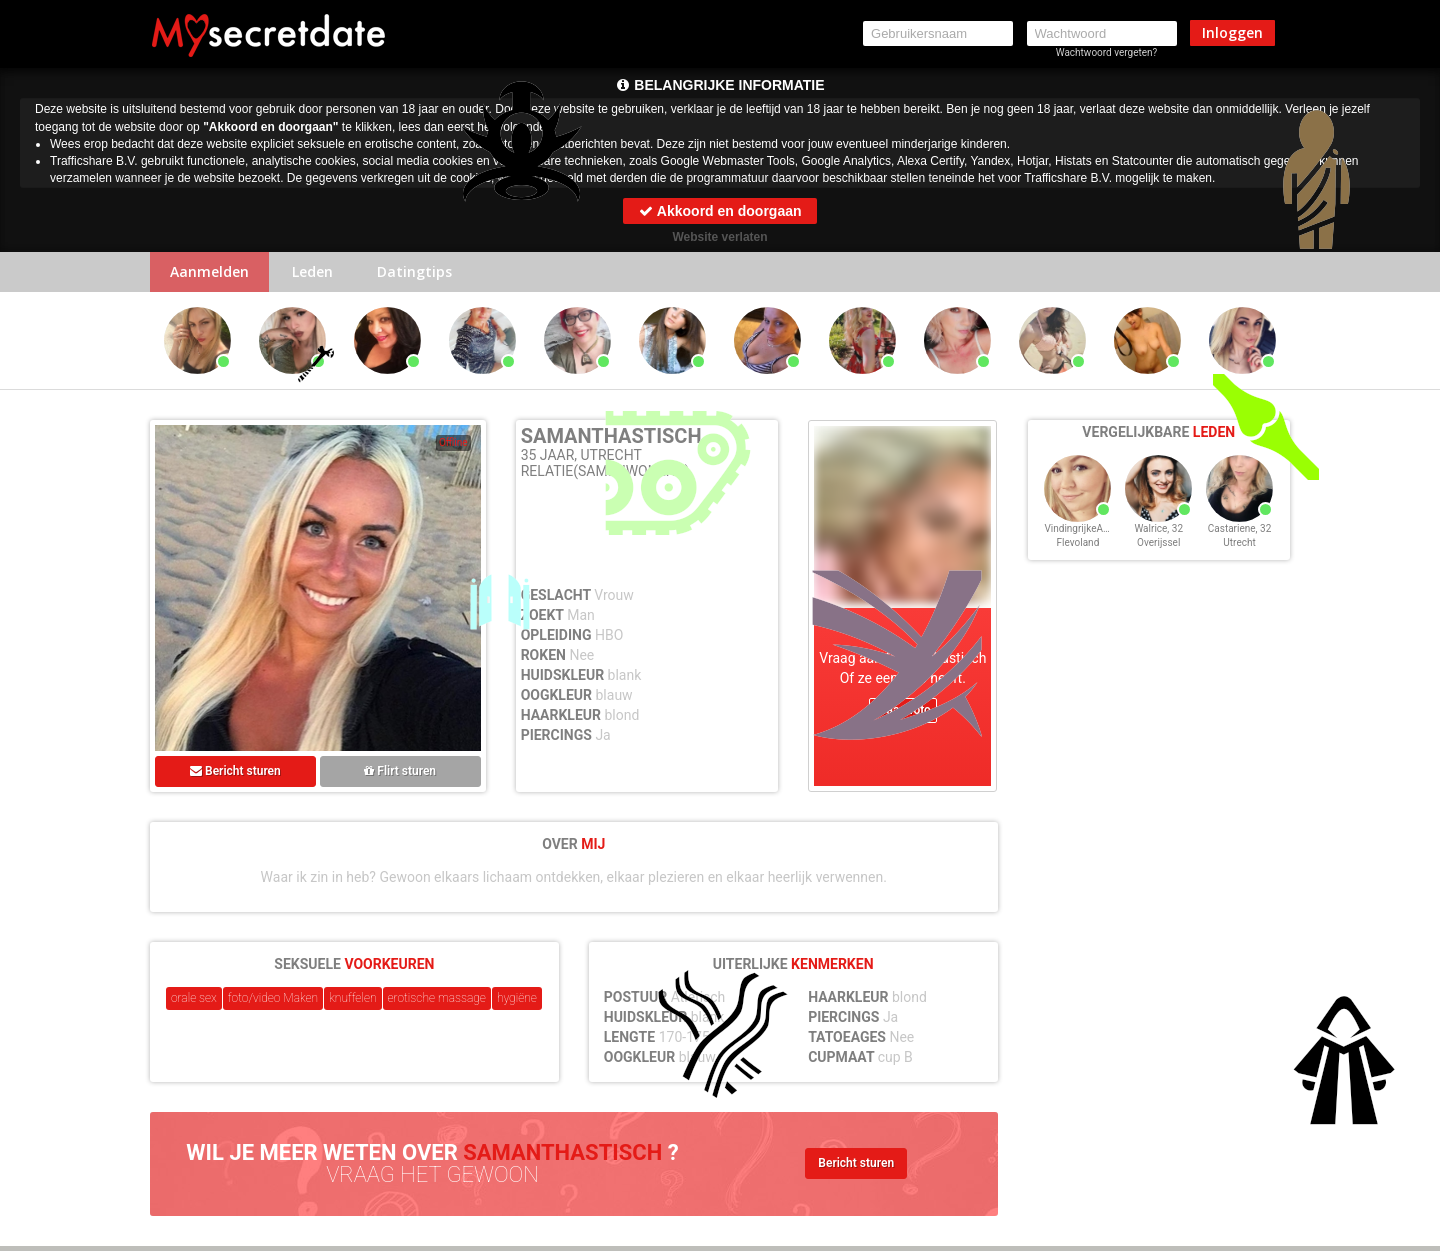 Image resolution: width=1440 pixels, height=1251 pixels. Describe the element at coordinates (316, 364) in the screenshot. I see `select bone mace as equipped weapon` at that location.